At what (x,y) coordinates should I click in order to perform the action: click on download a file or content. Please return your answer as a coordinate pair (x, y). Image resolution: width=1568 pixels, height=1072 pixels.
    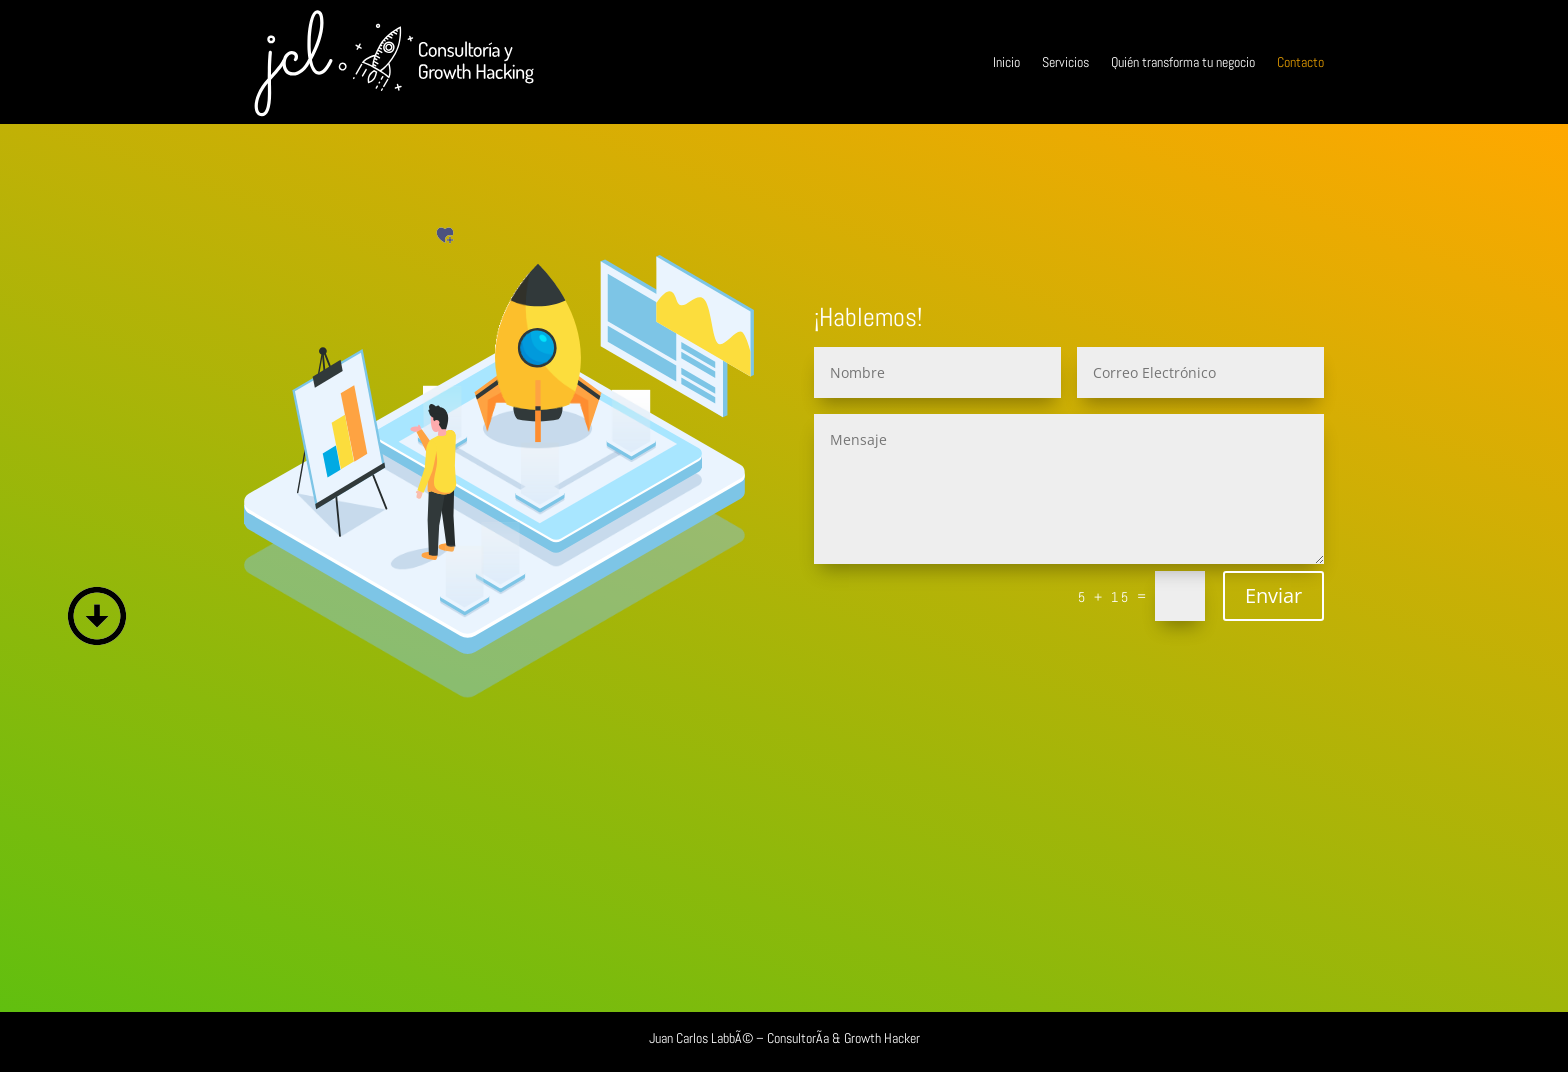
    Looking at the image, I should click on (97, 616).